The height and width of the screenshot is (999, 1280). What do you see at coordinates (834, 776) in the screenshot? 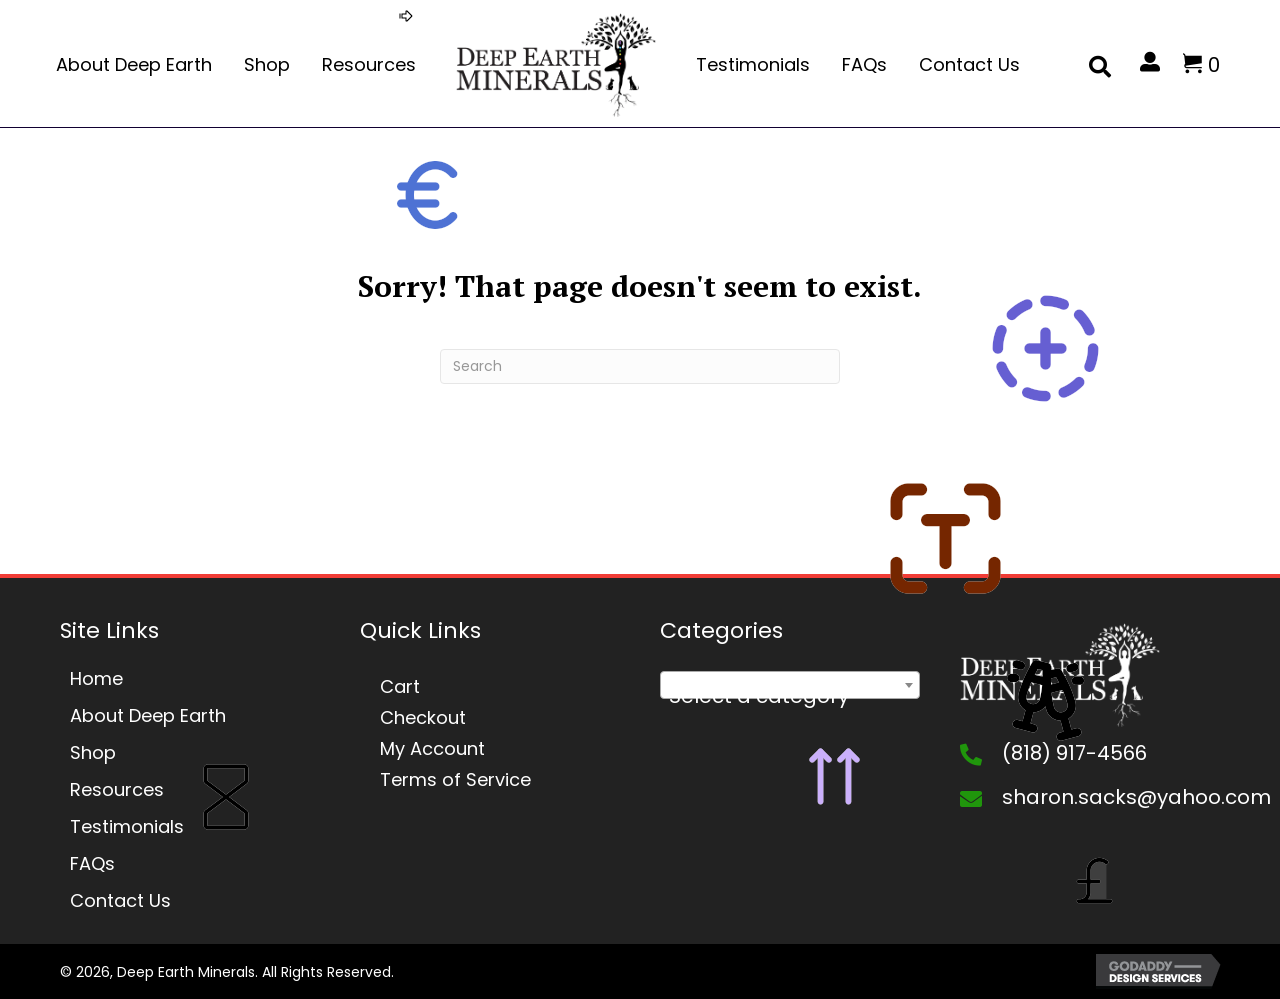
I see `sort items in ascending order` at bounding box center [834, 776].